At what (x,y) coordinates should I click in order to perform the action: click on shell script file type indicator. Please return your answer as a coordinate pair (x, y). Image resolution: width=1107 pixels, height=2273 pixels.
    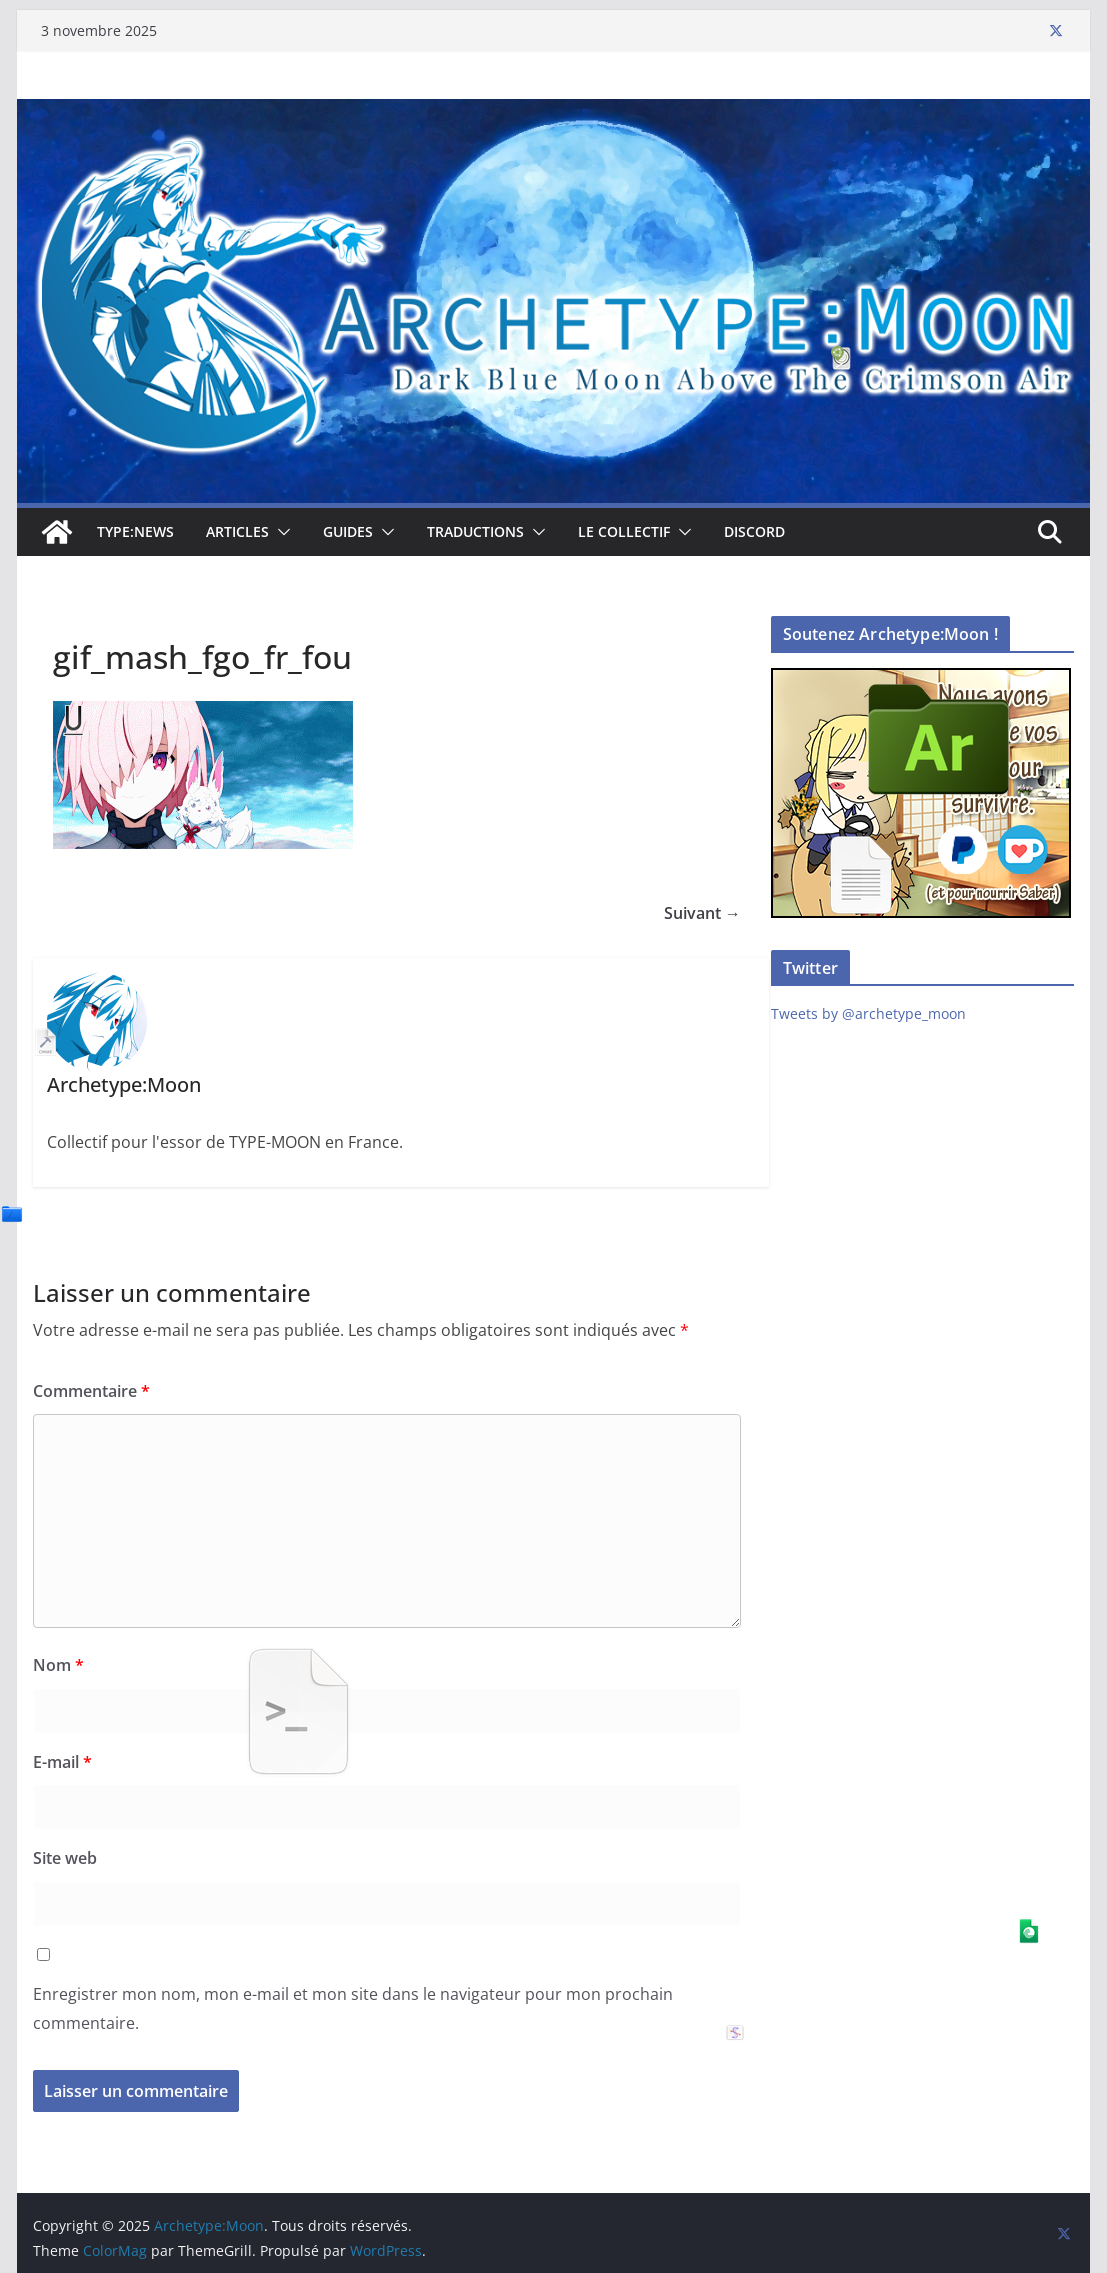
    Looking at the image, I should click on (298, 1711).